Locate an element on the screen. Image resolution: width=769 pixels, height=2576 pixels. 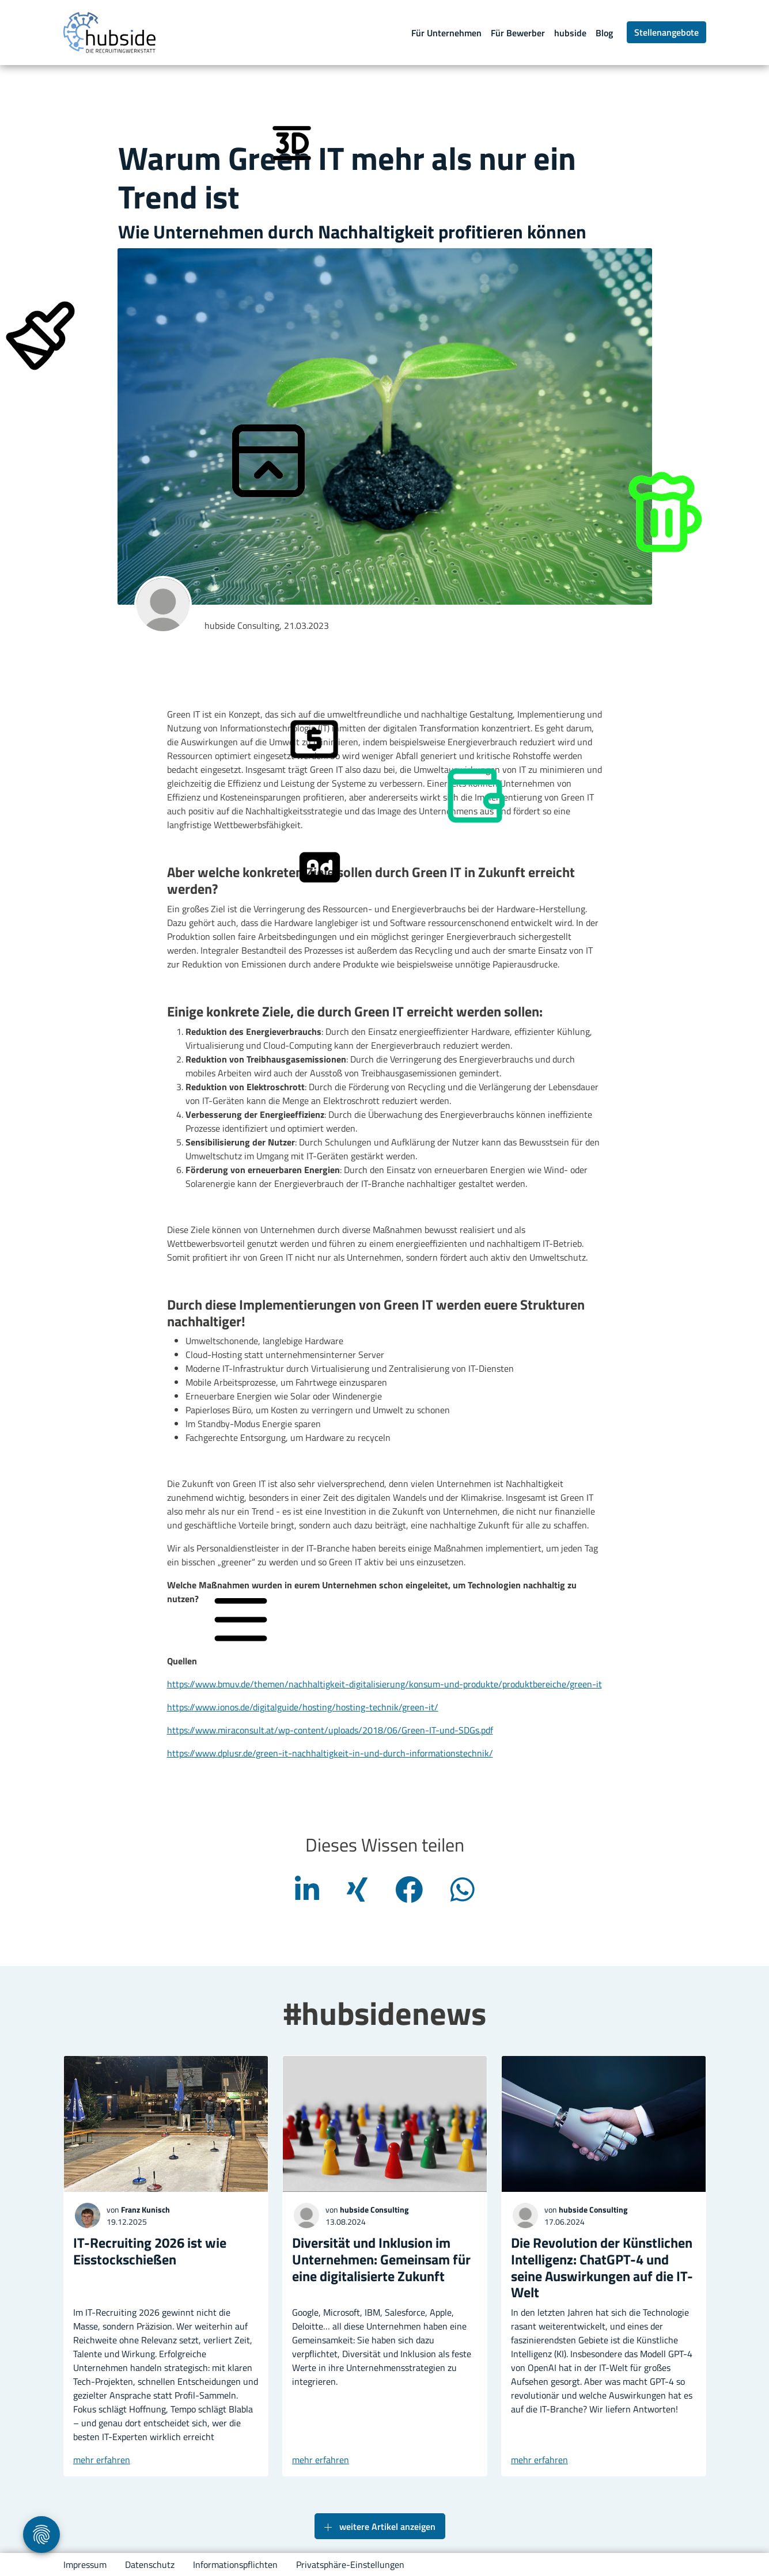
indicates an advertisement or sponsored content is located at coordinates (320, 867).